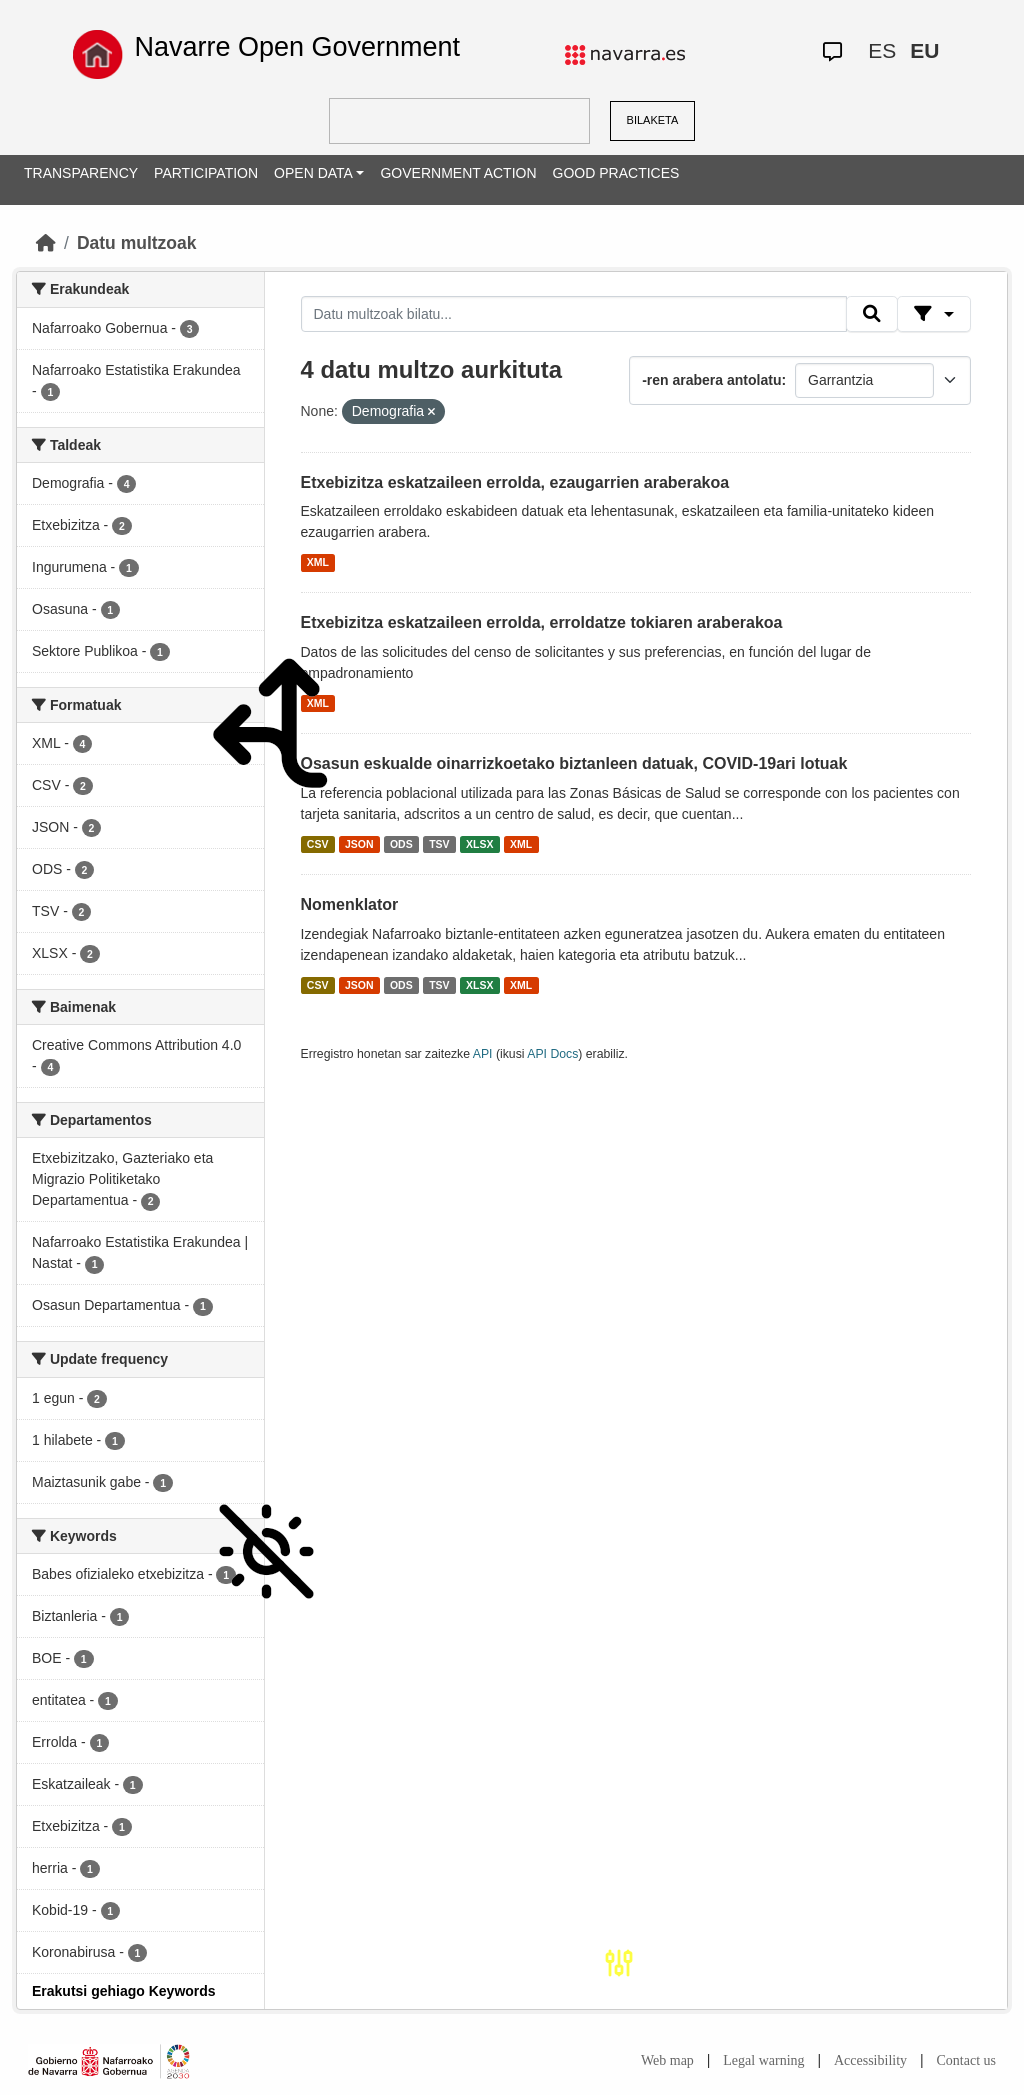 The width and height of the screenshot is (1024, 2095). I want to click on disable light mode or brightness, so click(266, 1551).